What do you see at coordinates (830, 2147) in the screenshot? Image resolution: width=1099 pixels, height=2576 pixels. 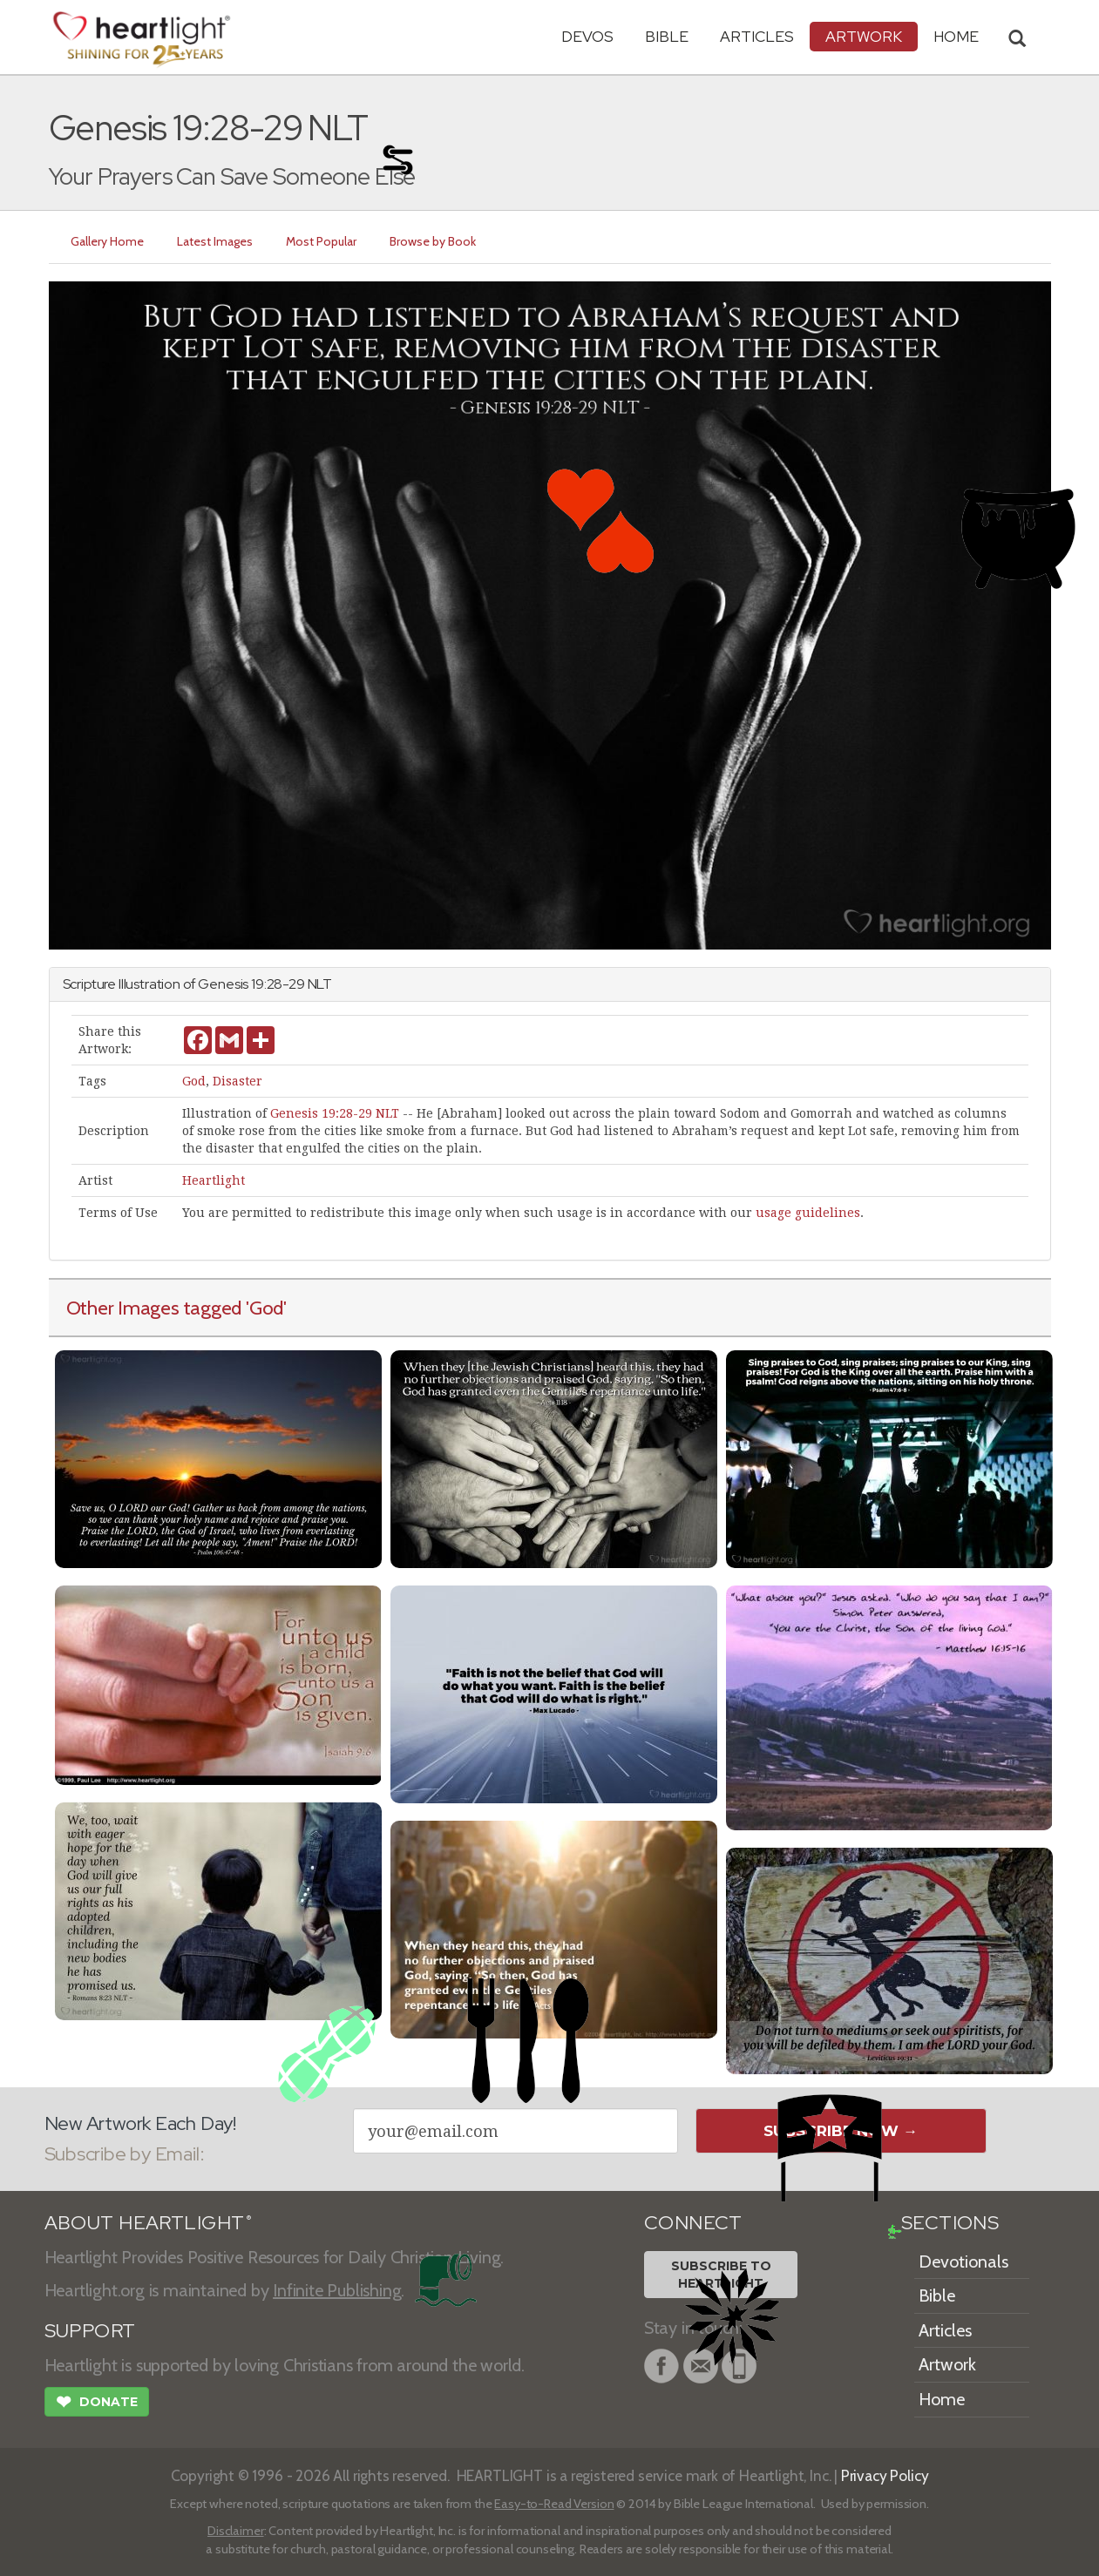 I see `view featured or starred content` at bounding box center [830, 2147].